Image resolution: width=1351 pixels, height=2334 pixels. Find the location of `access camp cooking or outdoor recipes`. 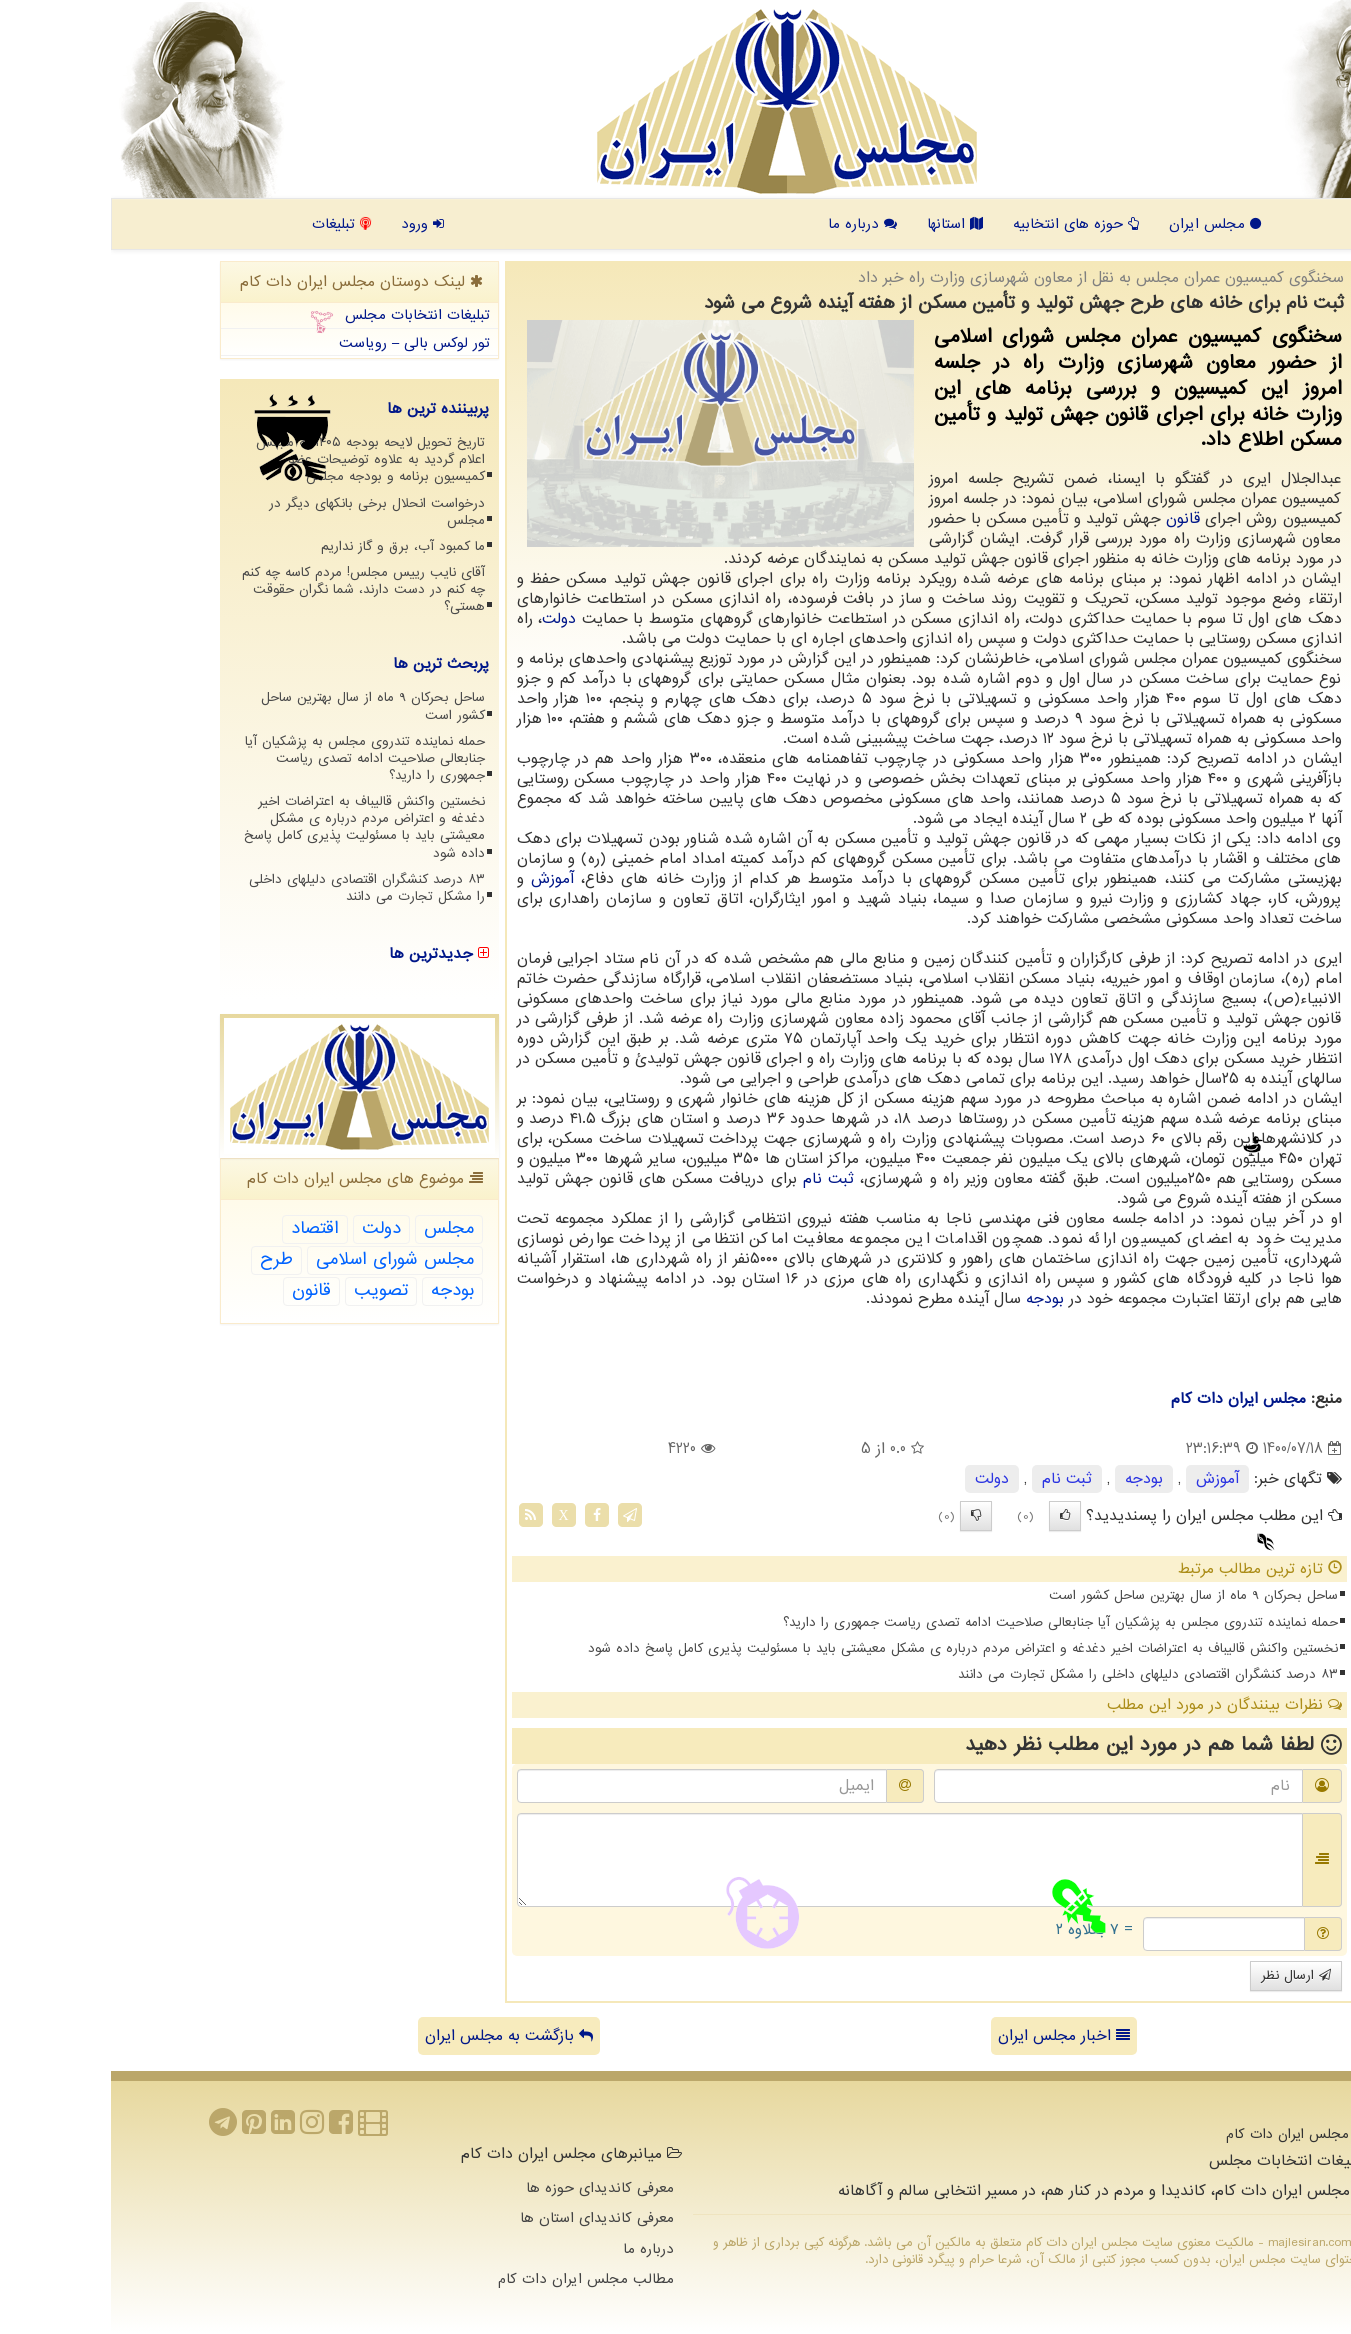

access camp cooking or outdoor recipes is located at coordinates (292, 437).